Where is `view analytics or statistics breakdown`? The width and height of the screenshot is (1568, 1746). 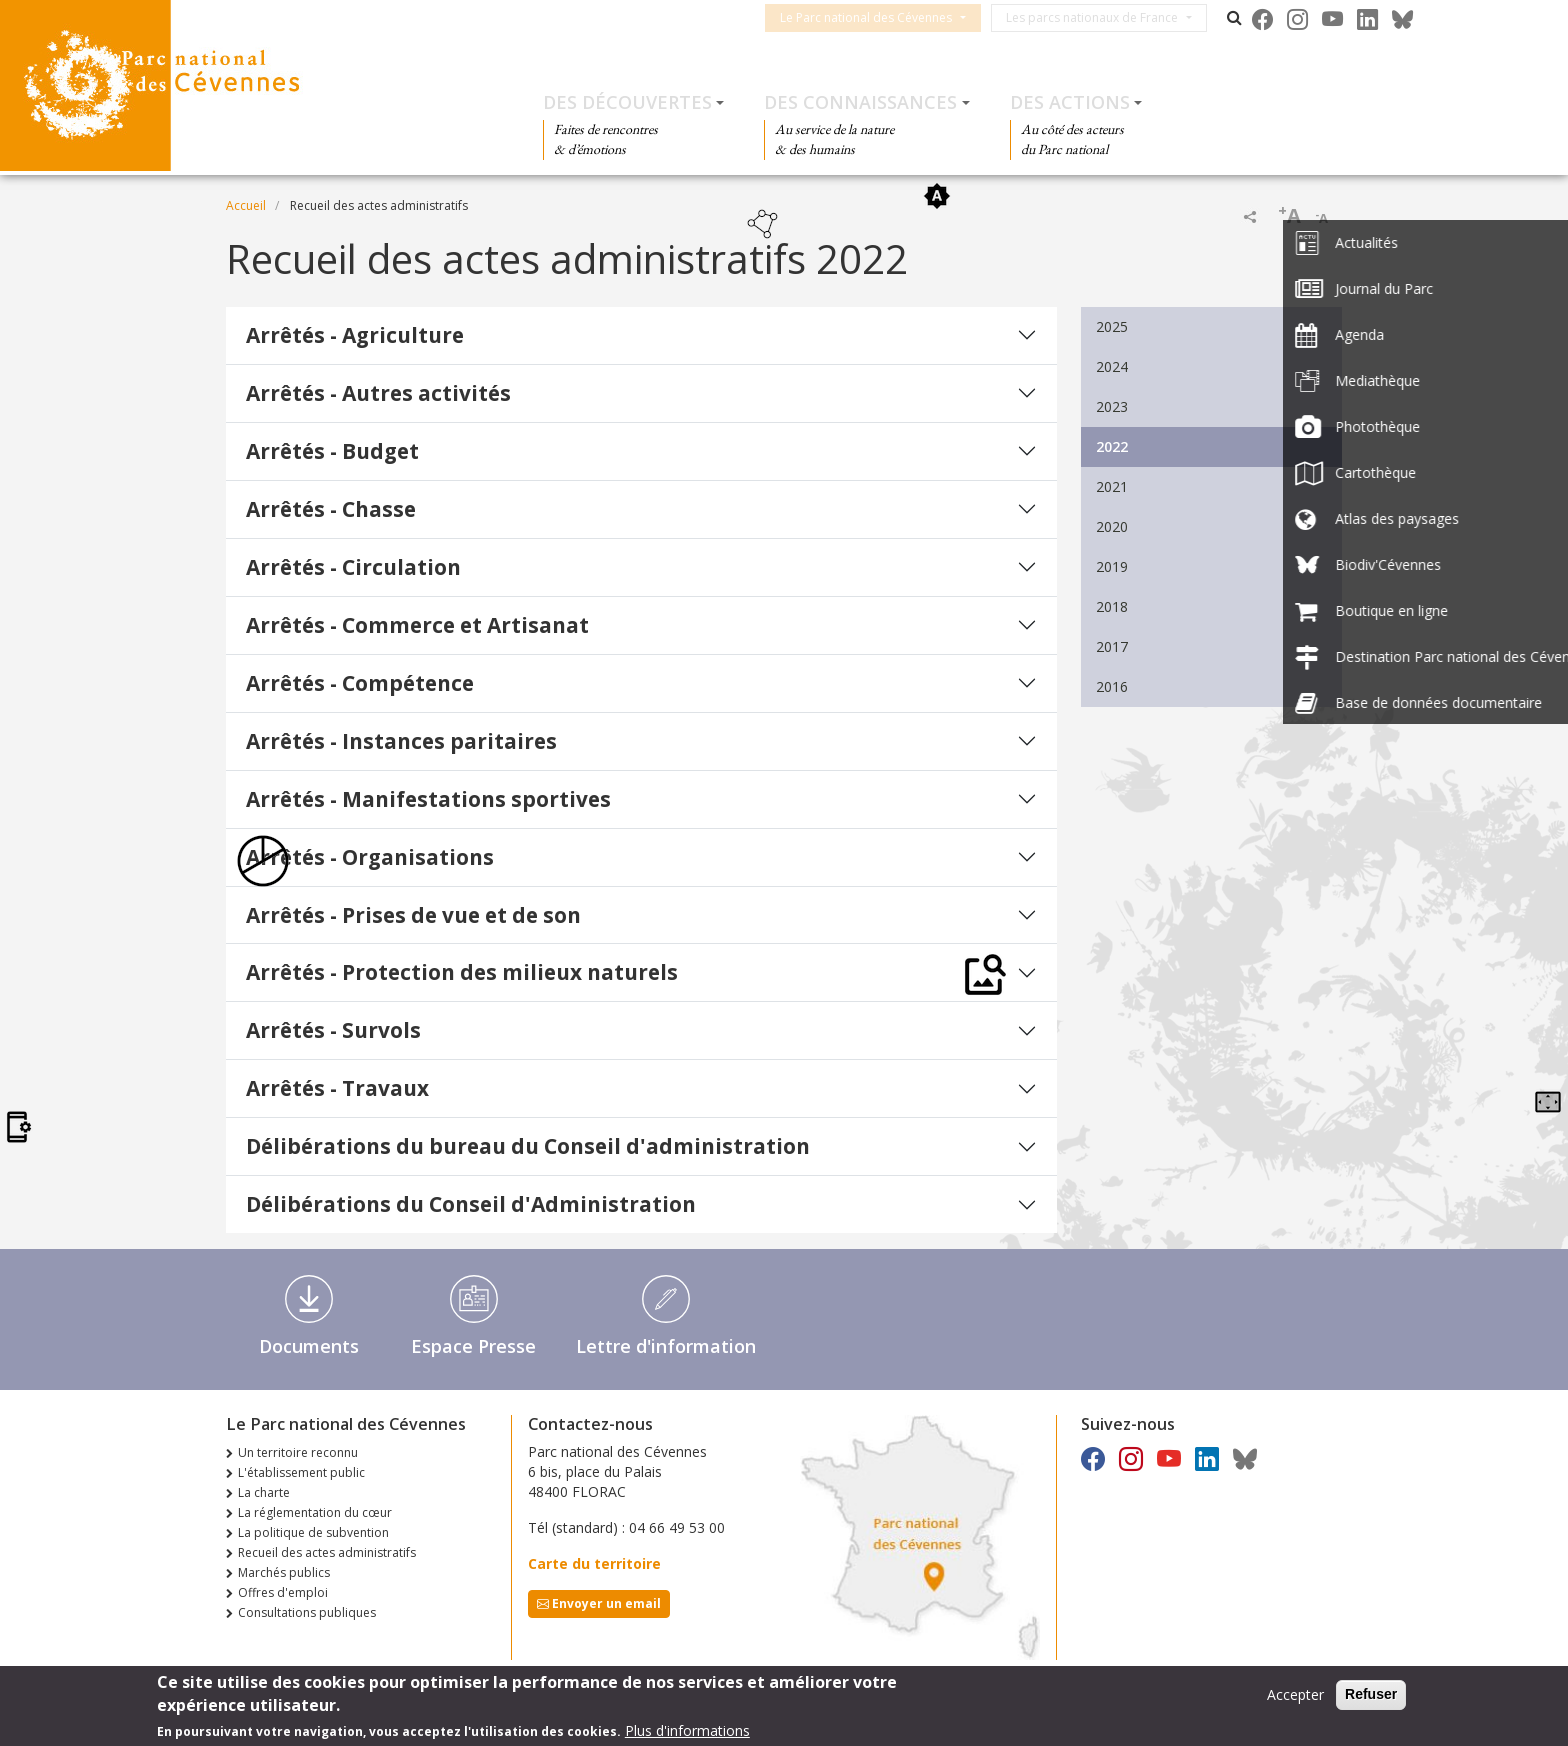
view analytics or statistics breakdown is located at coordinates (263, 861).